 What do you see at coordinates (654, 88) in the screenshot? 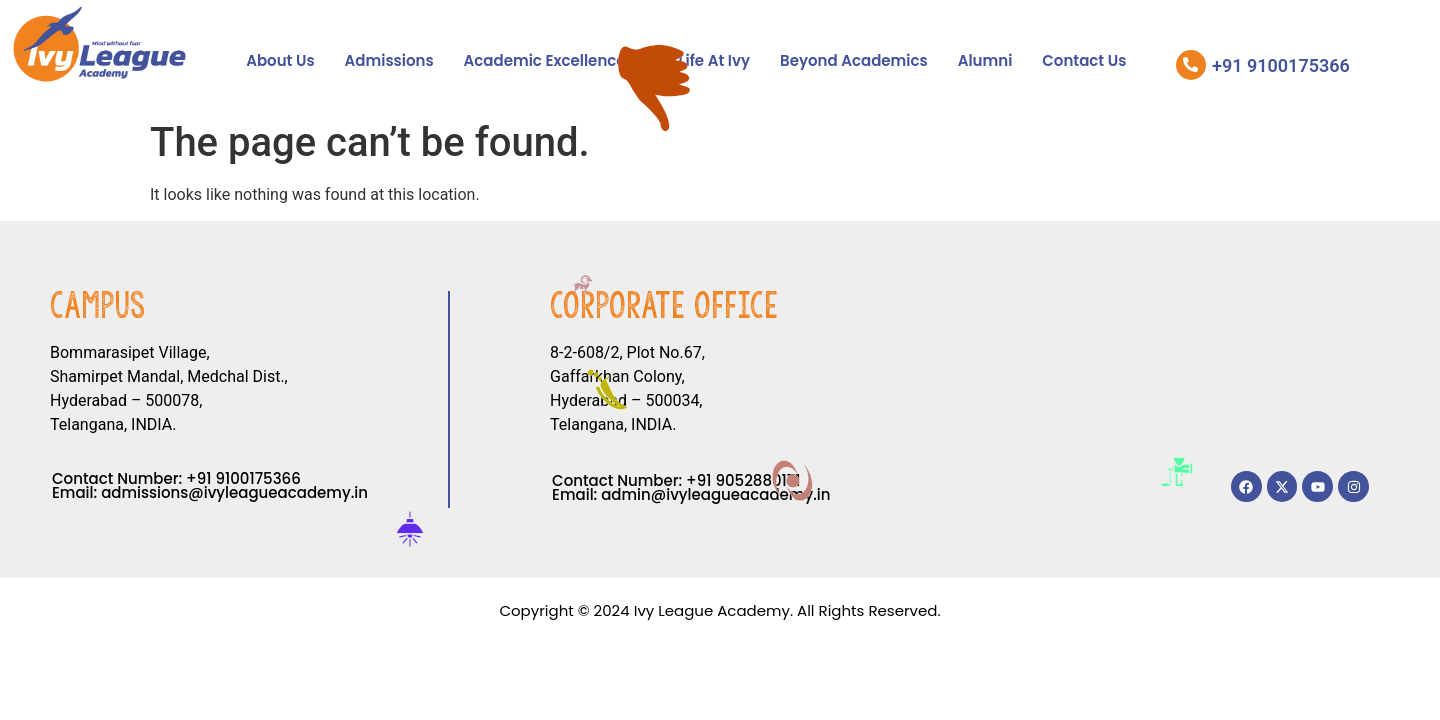
I see `dislike or downvote content` at bounding box center [654, 88].